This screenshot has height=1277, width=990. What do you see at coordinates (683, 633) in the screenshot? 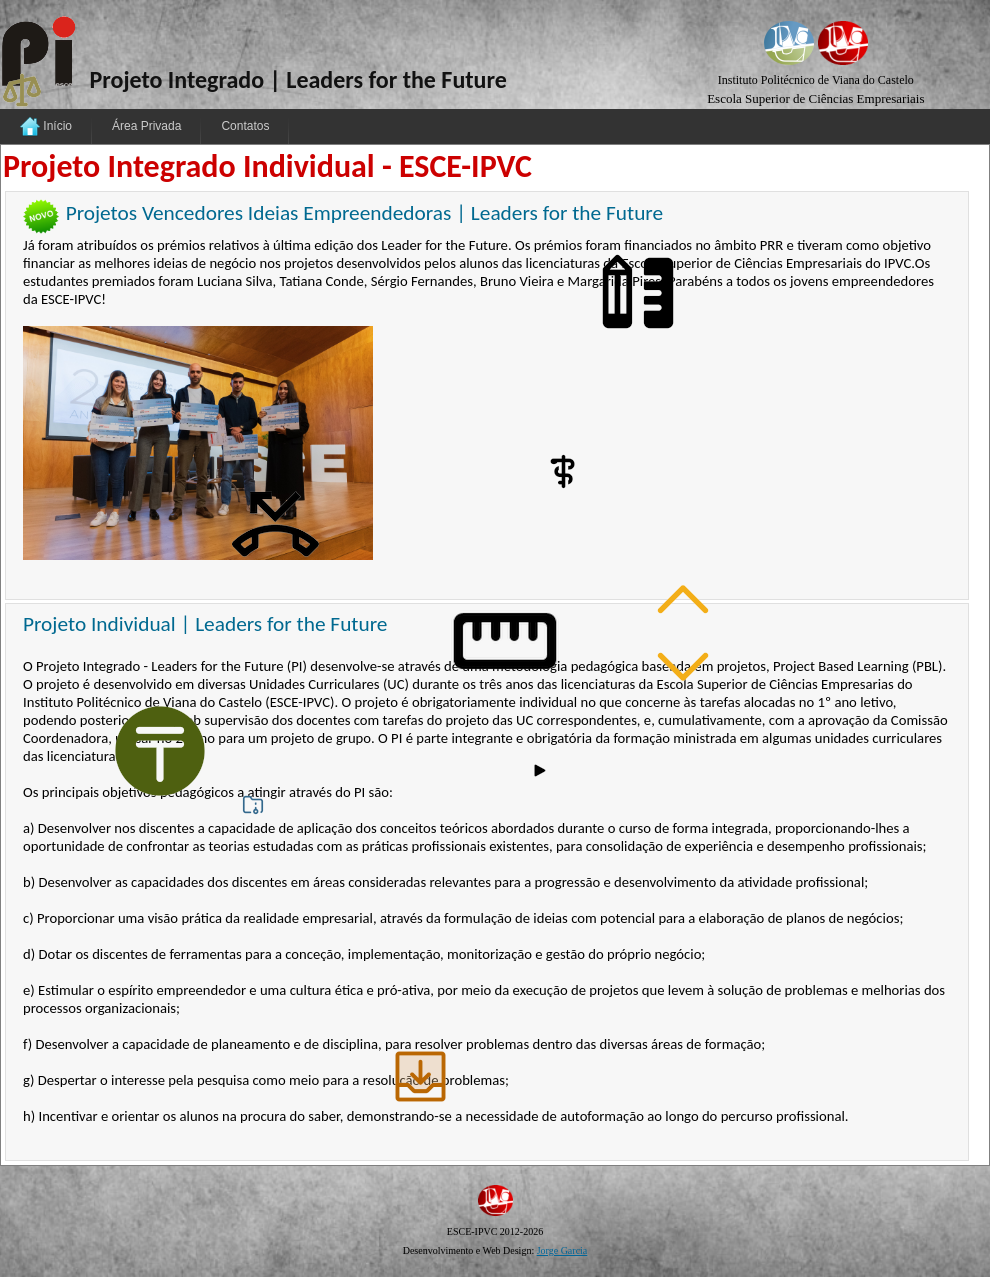
I see `expand or collapse a dropdown menu` at bounding box center [683, 633].